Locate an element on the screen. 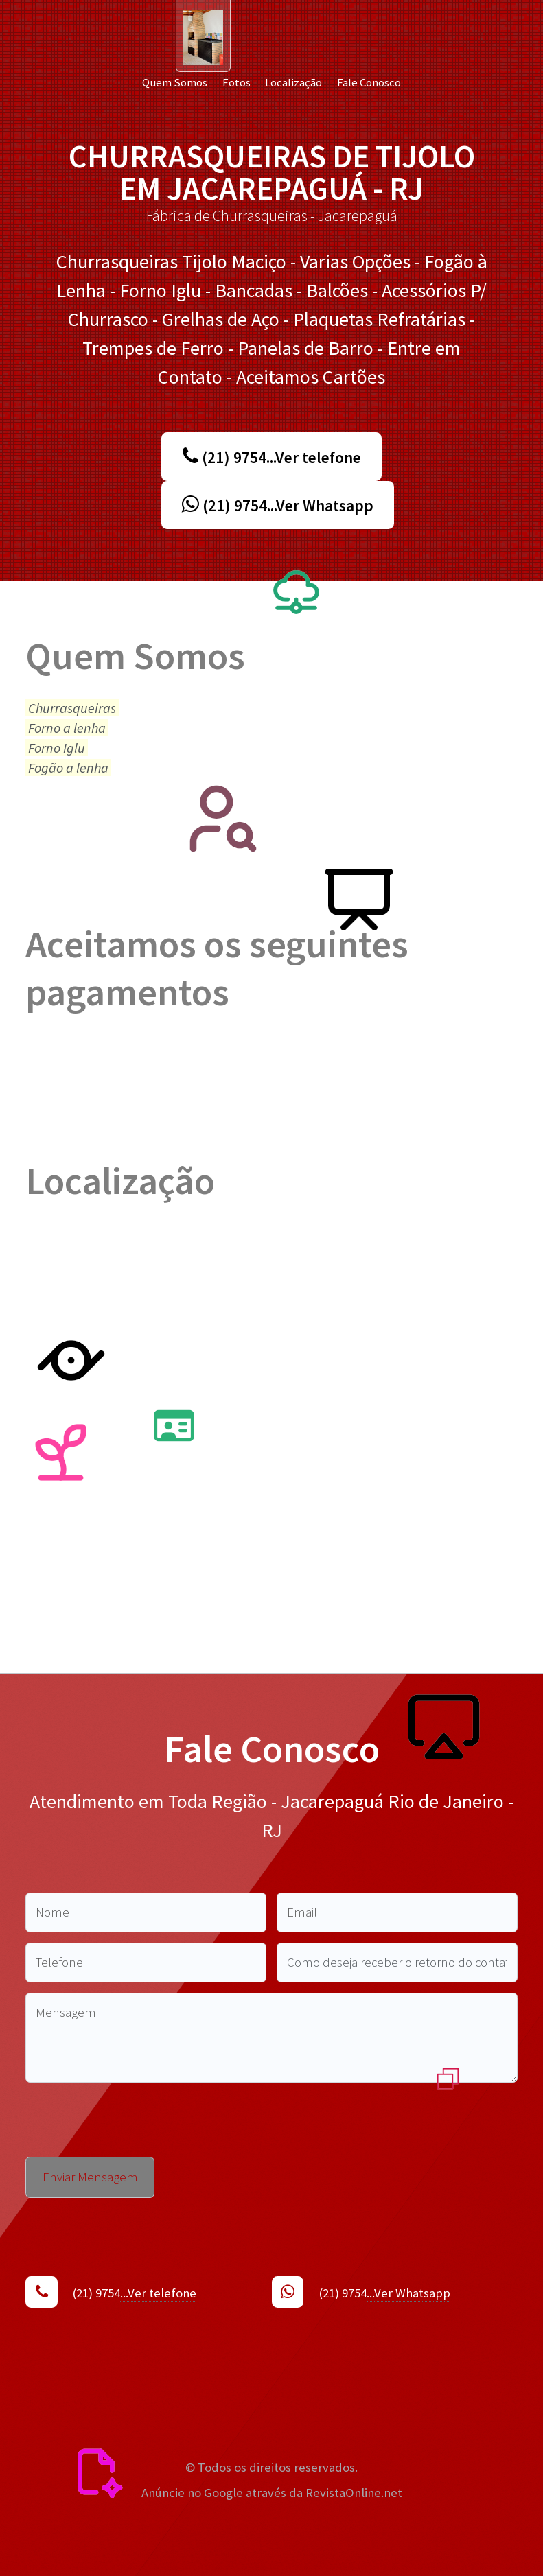  indicates growth or progress is located at coordinates (60, 1452).